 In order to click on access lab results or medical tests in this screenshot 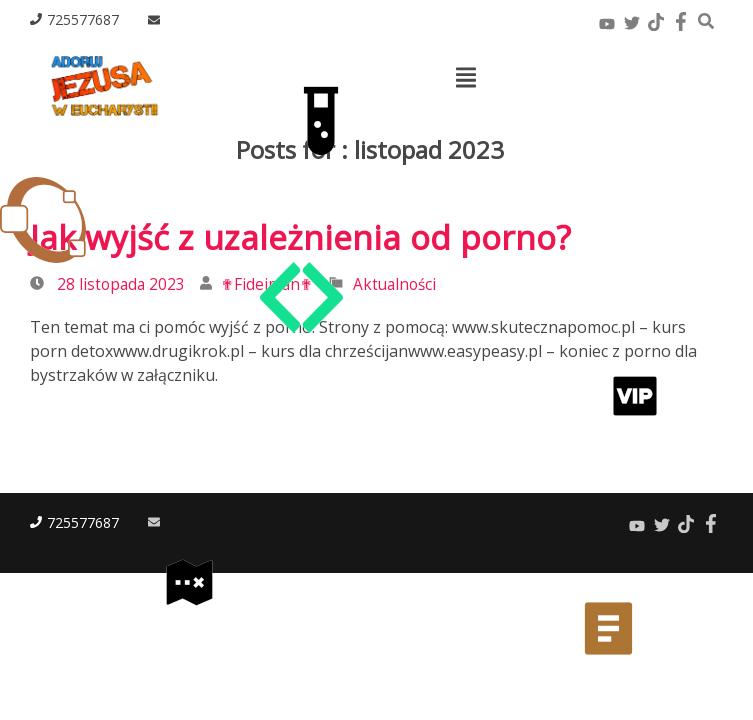, I will do `click(321, 121)`.